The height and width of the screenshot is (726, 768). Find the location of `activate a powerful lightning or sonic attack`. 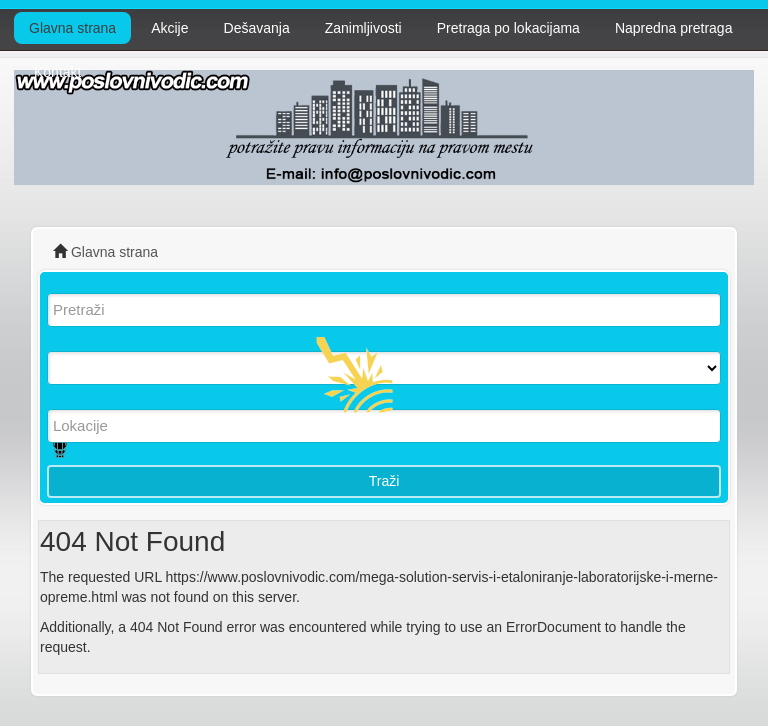

activate a powerful lightning or sonic attack is located at coordinates (354, 374).